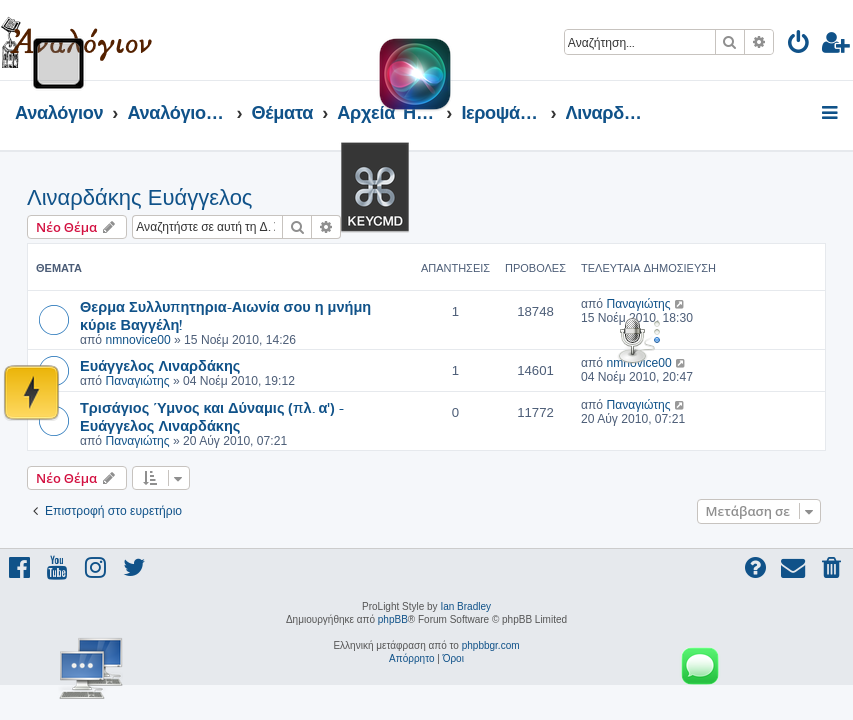 The height and width of the screenshot is (720, 853). I want to click on open the messages app, so click(700, 666).